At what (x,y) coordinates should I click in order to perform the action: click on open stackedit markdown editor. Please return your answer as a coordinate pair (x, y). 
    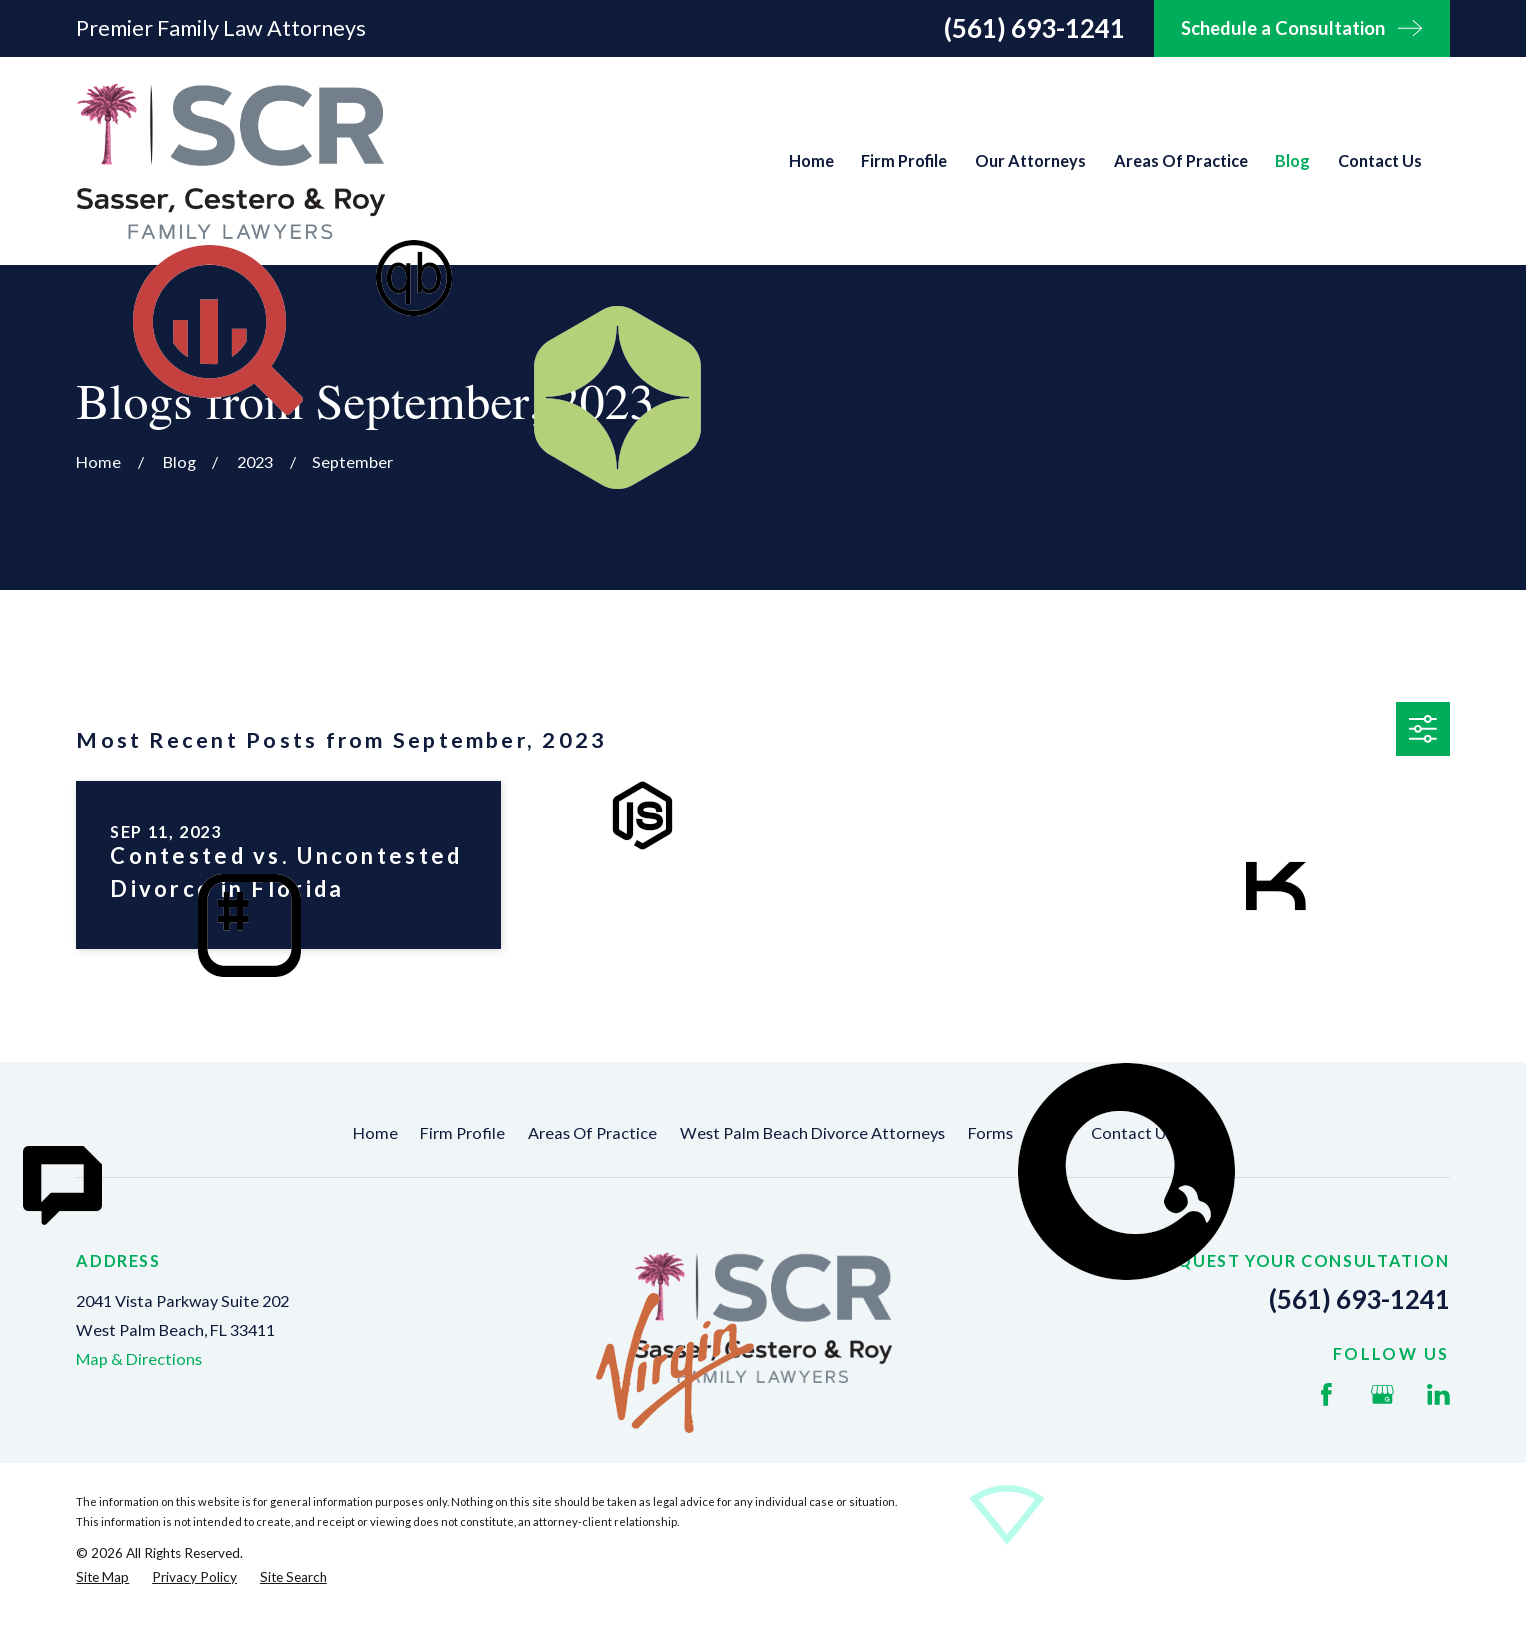
    Looking at the image, I should click on (249, 925).